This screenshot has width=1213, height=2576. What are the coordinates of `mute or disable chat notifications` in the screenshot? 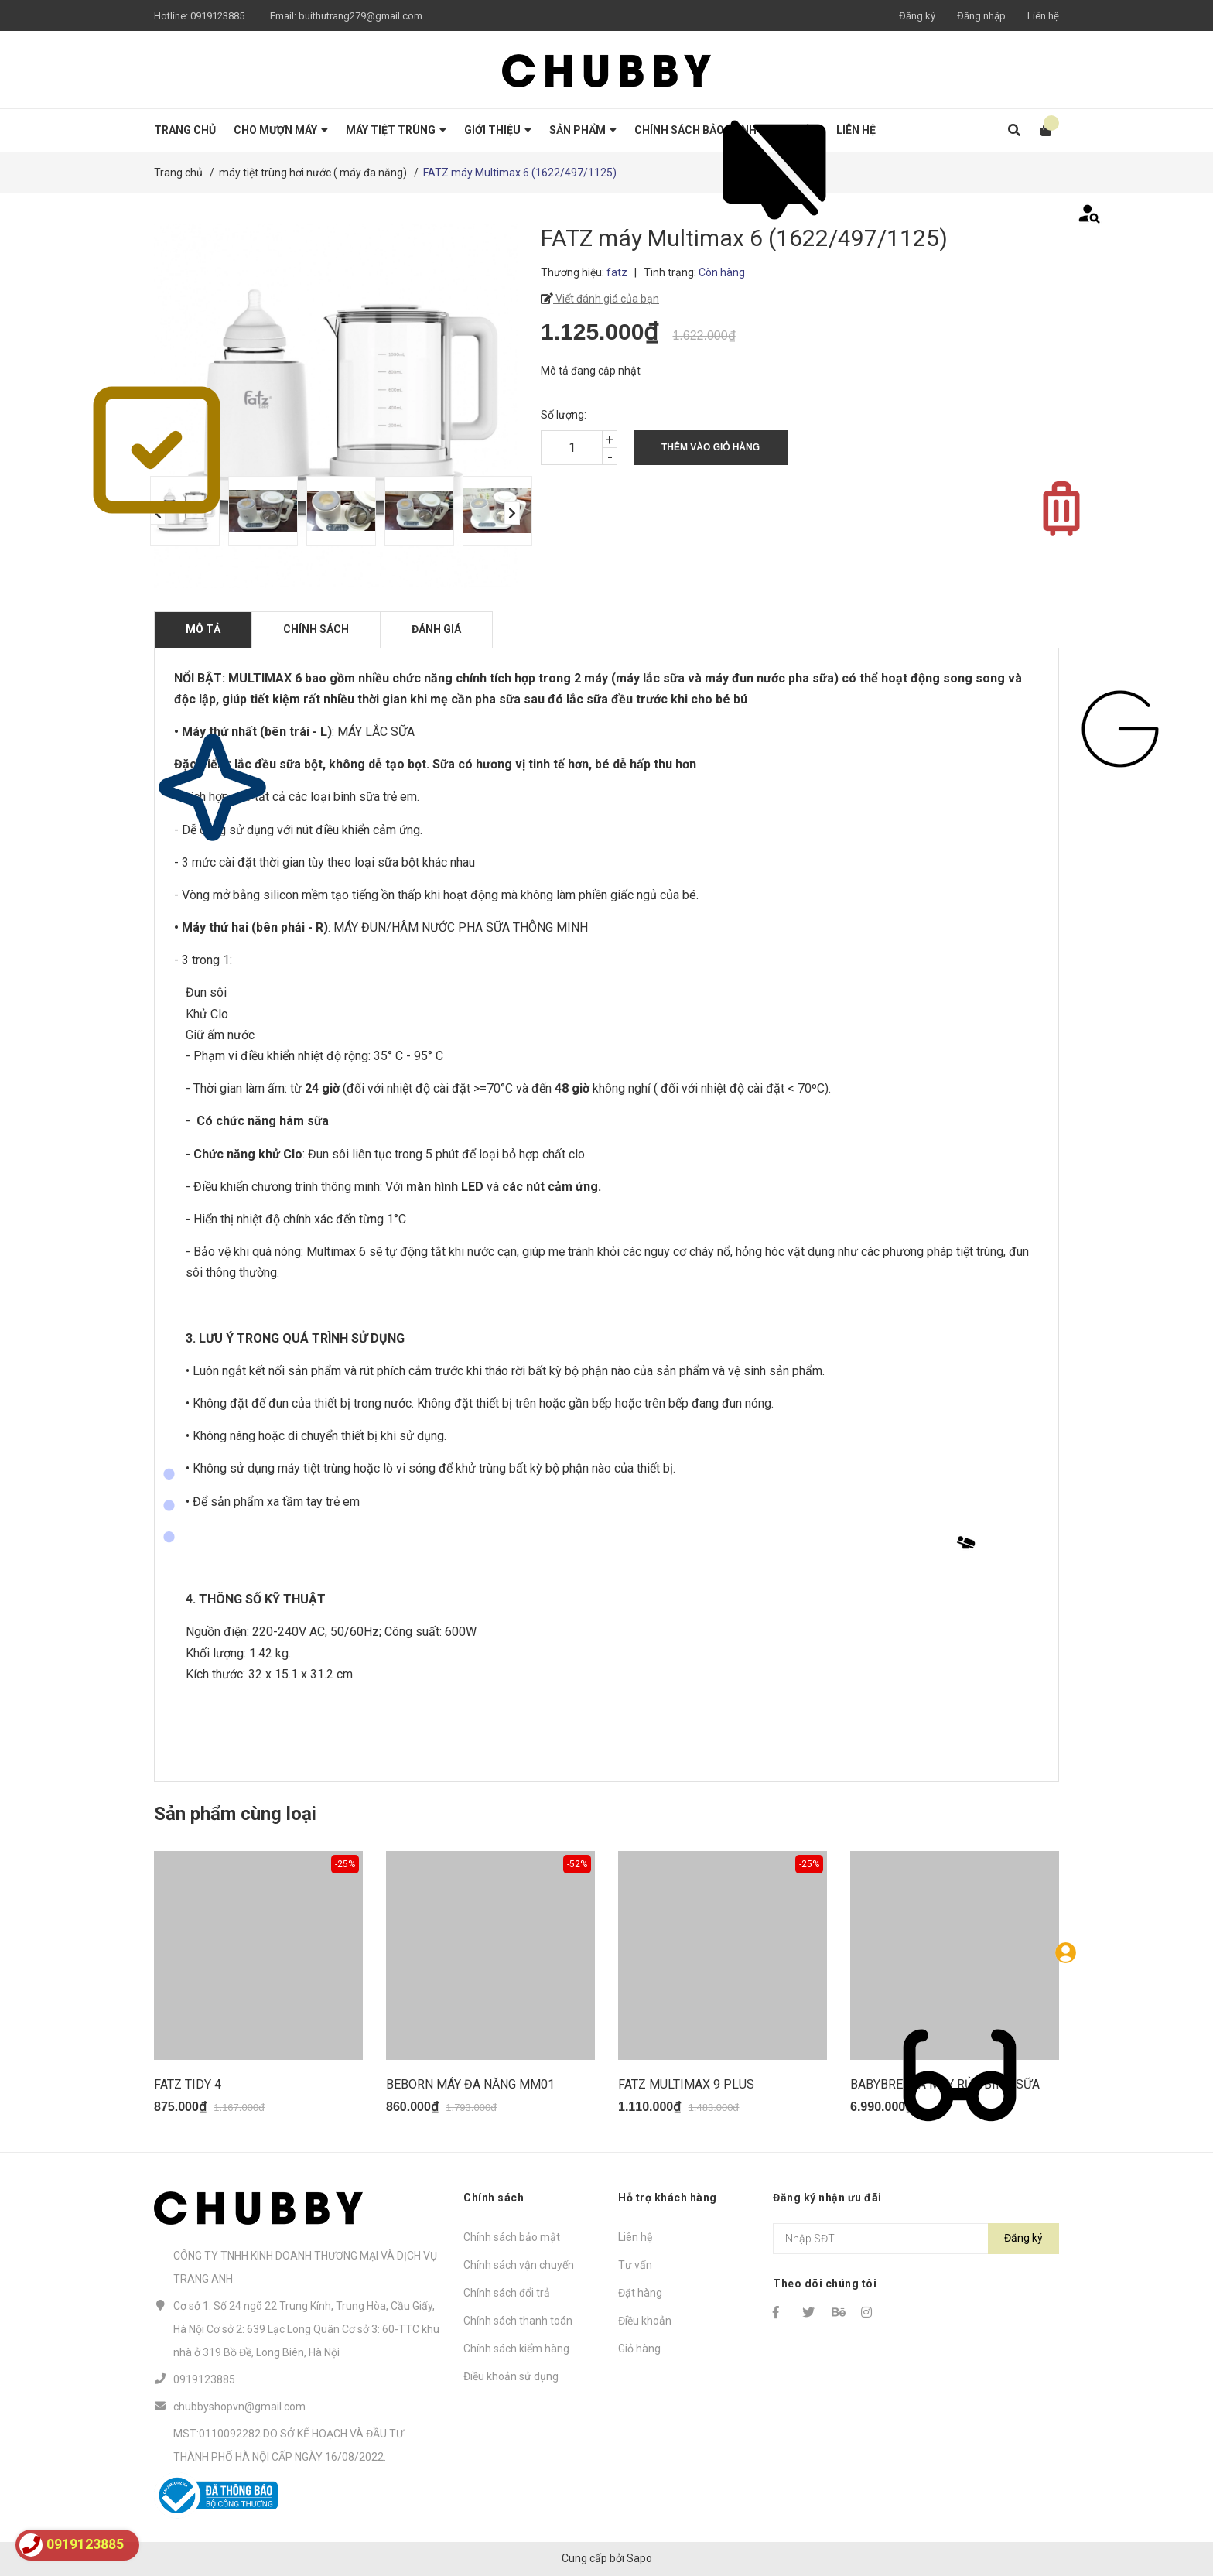 It's located at (774, 168).